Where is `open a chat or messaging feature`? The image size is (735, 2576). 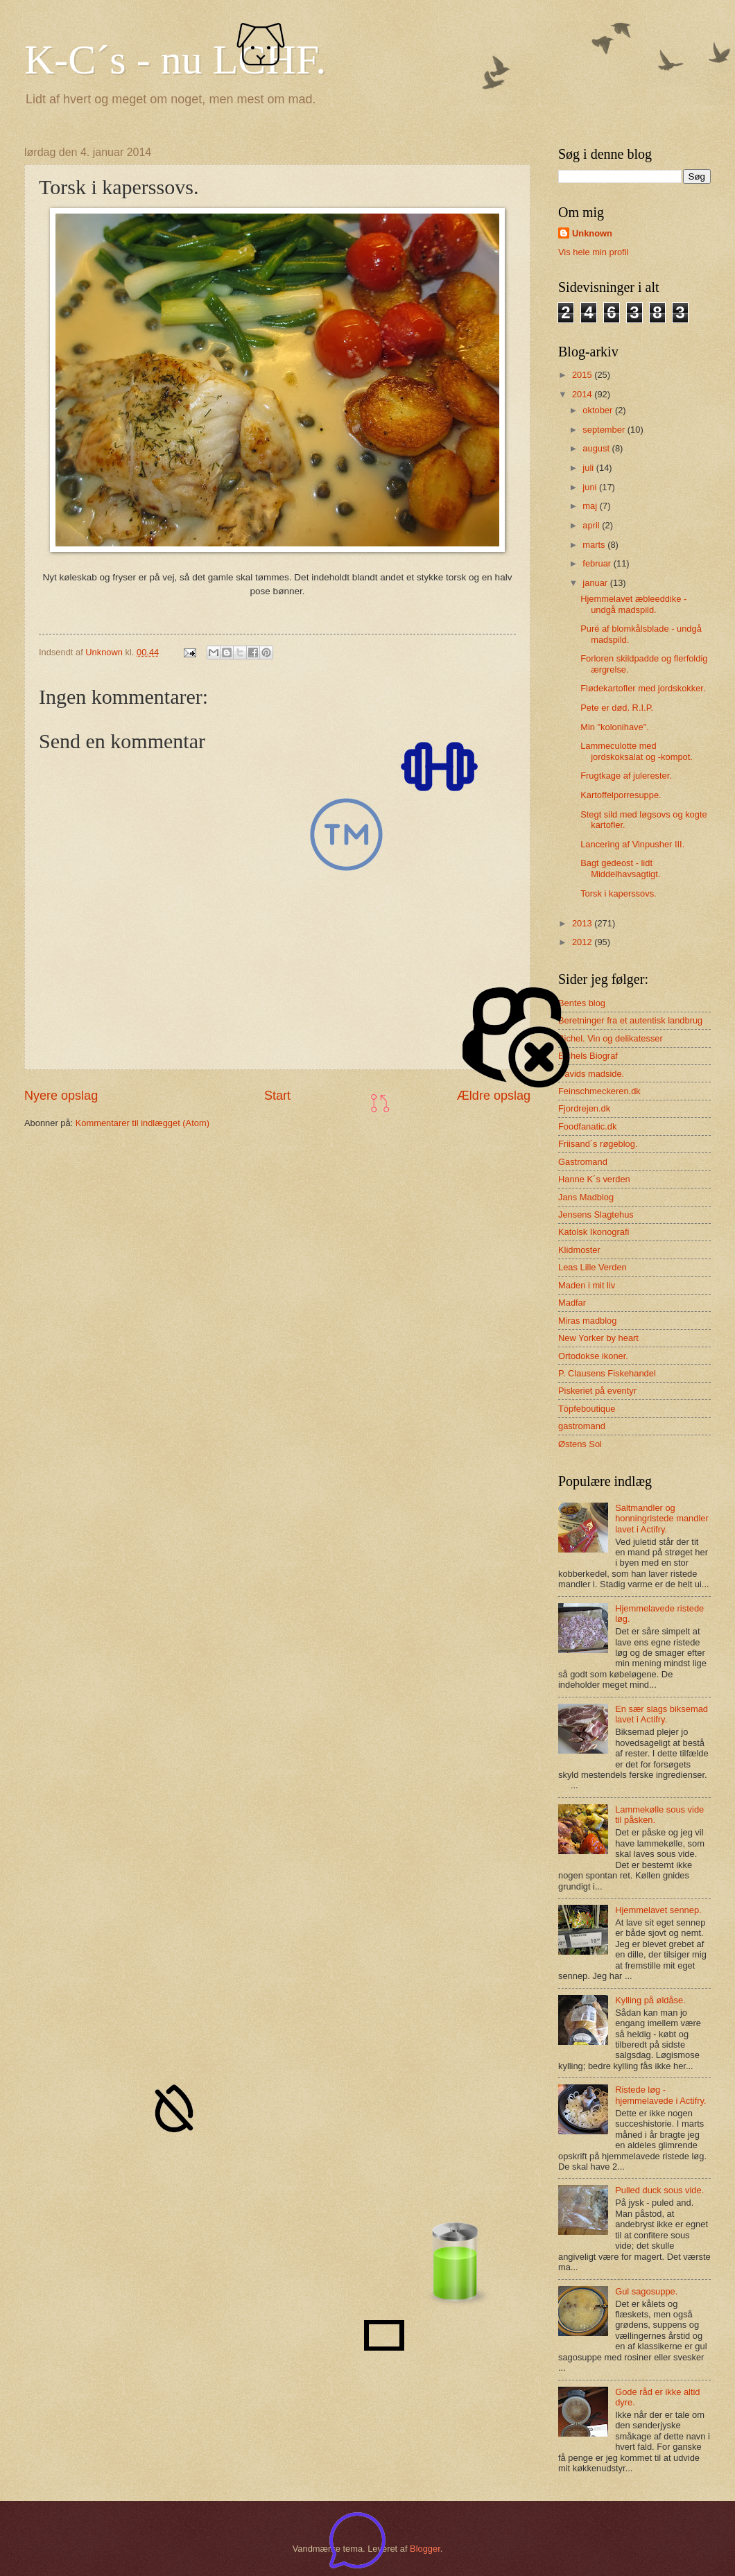 open a chat or messaging feature is located at coordinates (357, 2540).